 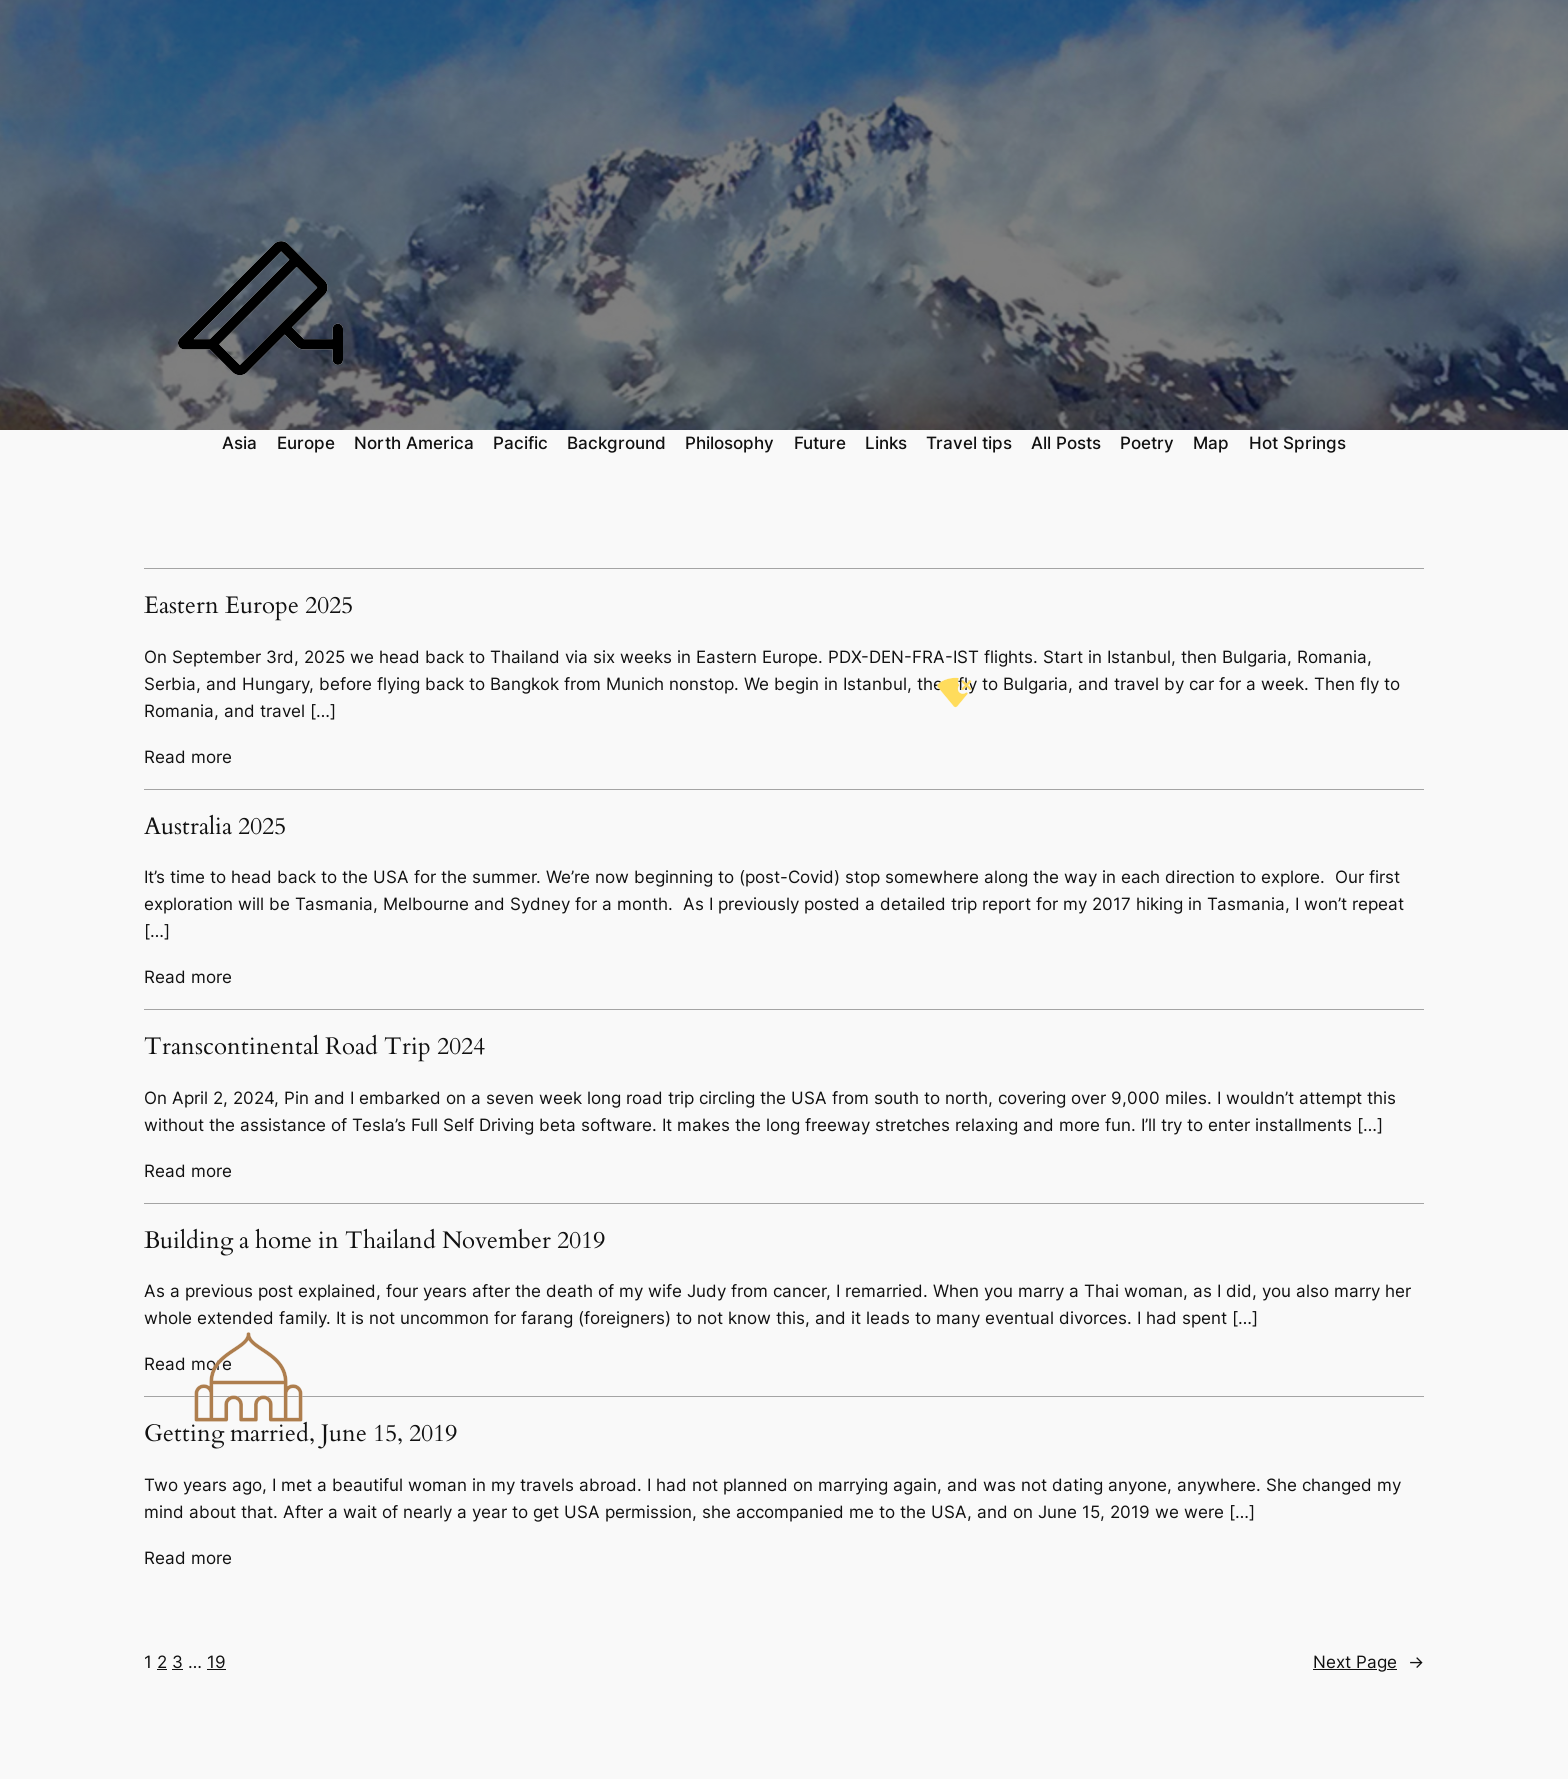 What do you see at coordinates (260, 318) in the screenshot?
I see `access security camera settings` at bounding box center [260, 318].